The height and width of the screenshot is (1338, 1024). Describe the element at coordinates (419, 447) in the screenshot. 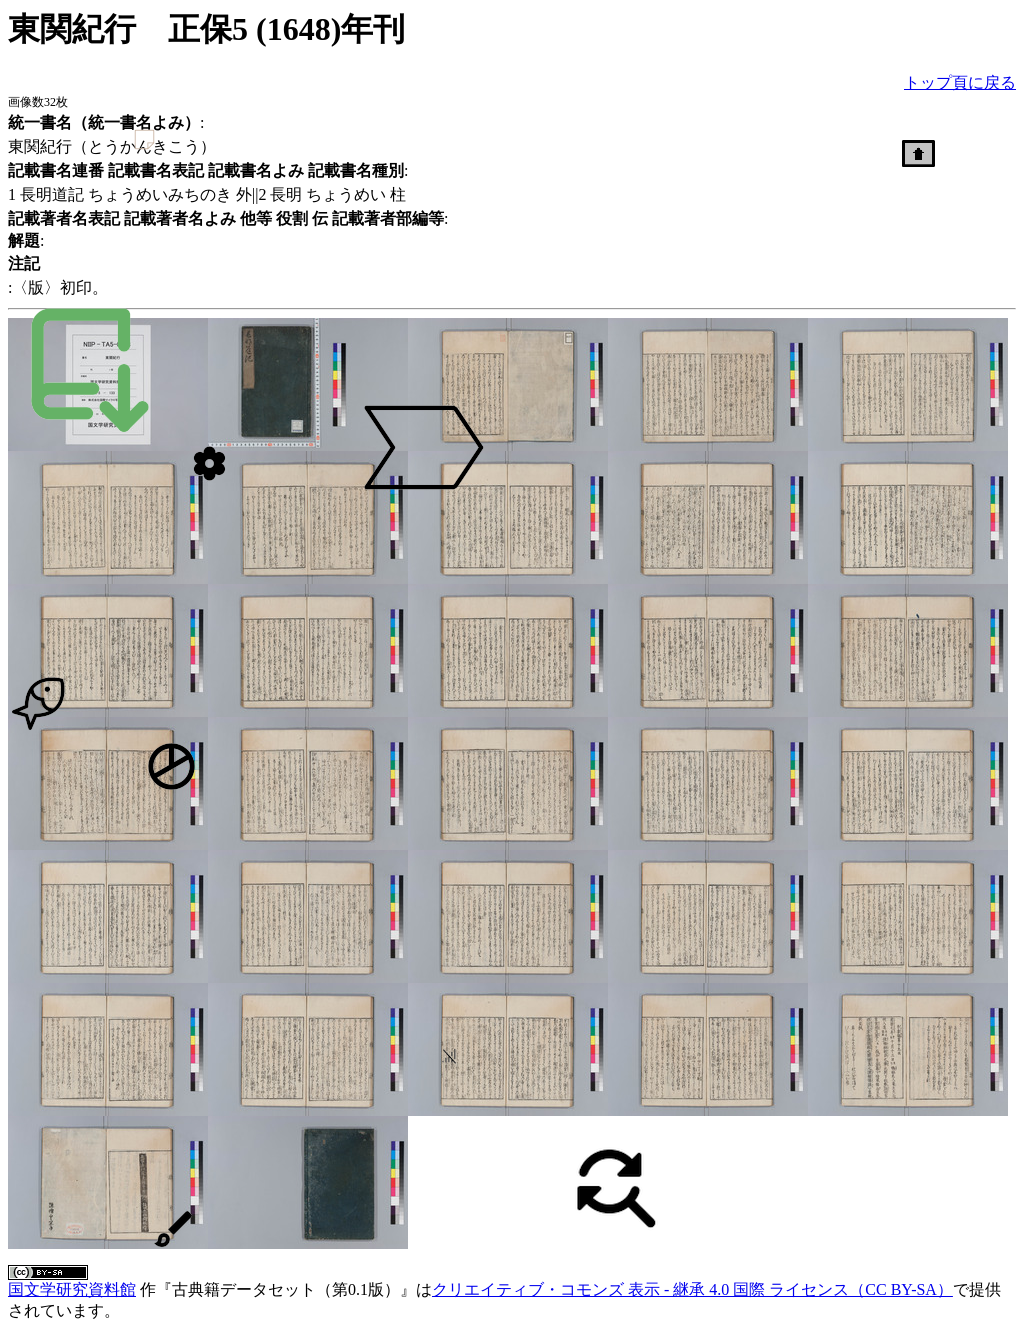

I see `apply a tag or label to an item` at that location.